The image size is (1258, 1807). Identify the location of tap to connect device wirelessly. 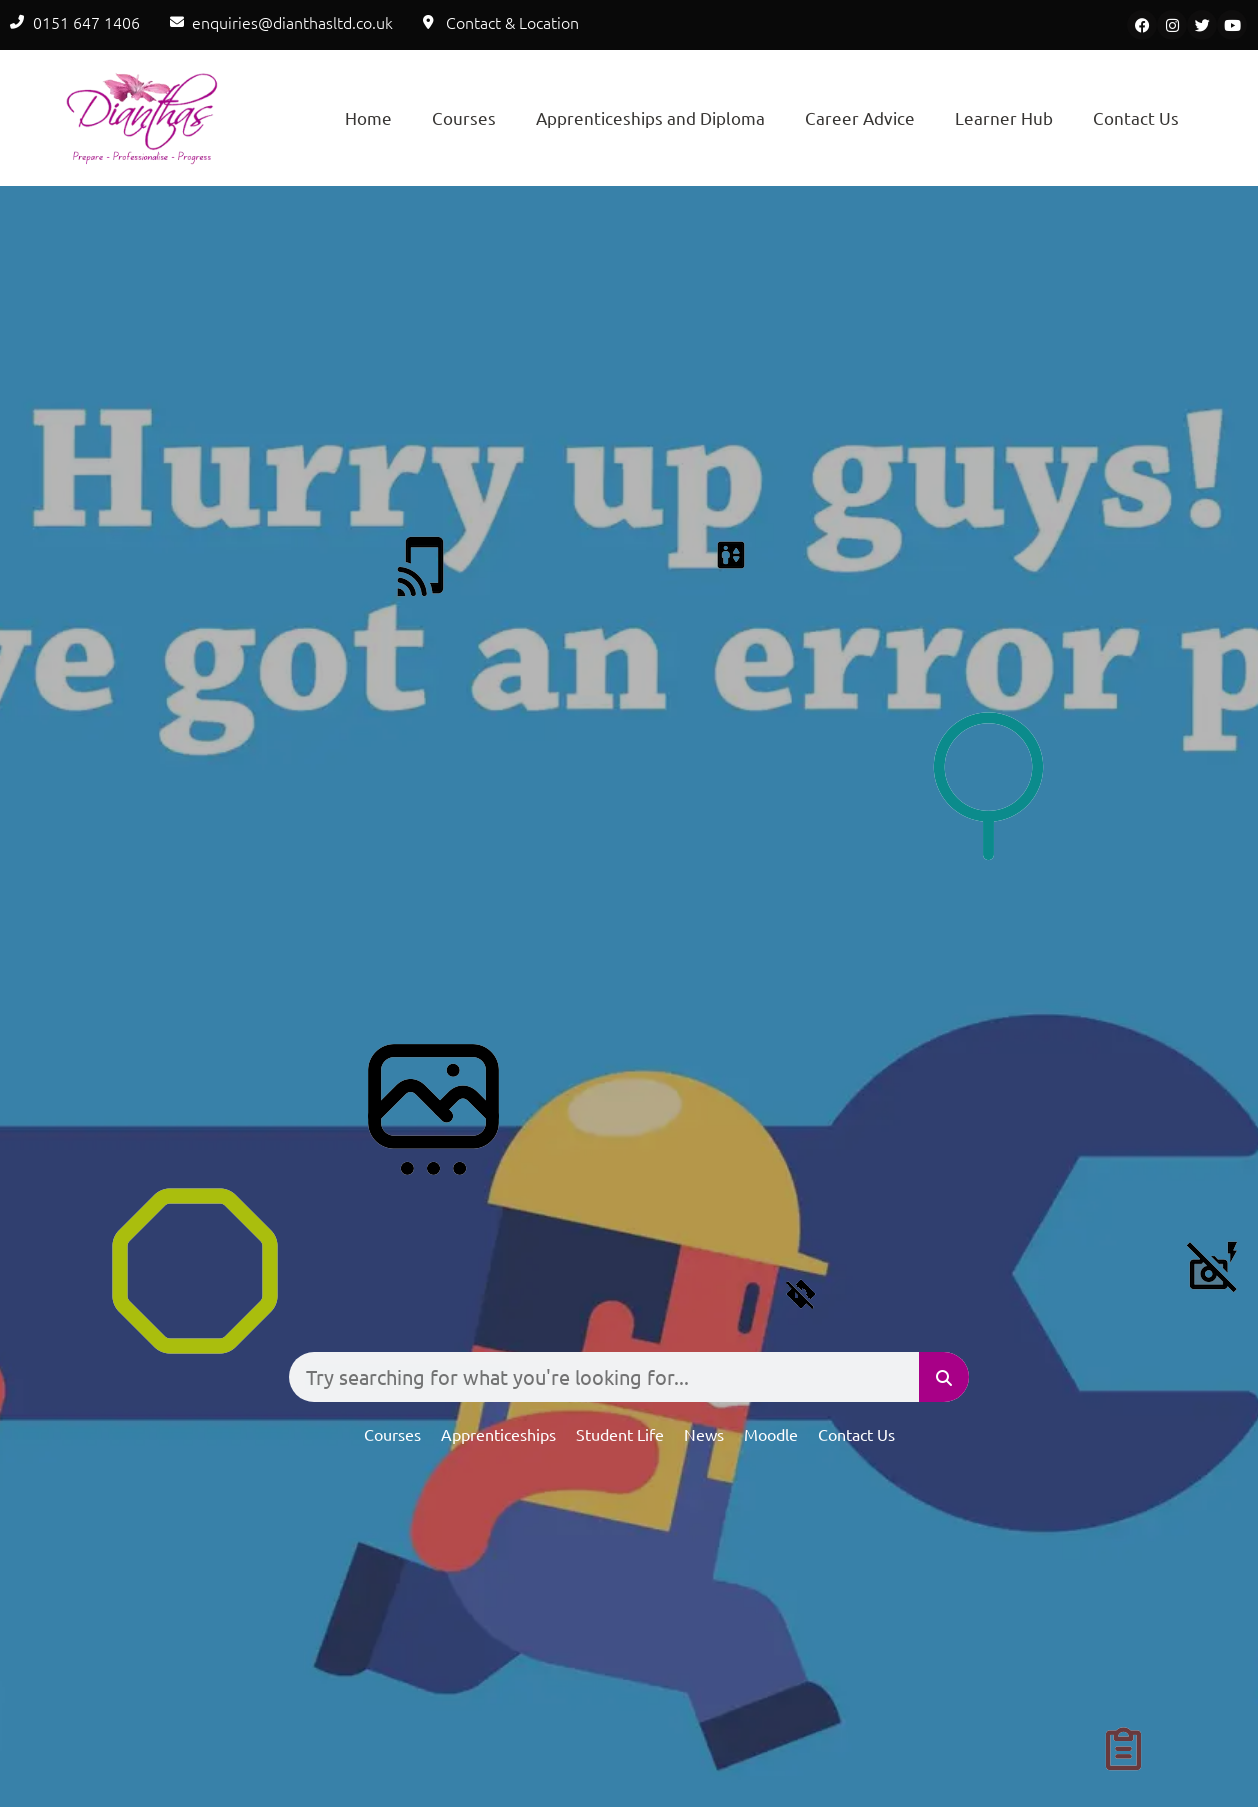
(424, 566).